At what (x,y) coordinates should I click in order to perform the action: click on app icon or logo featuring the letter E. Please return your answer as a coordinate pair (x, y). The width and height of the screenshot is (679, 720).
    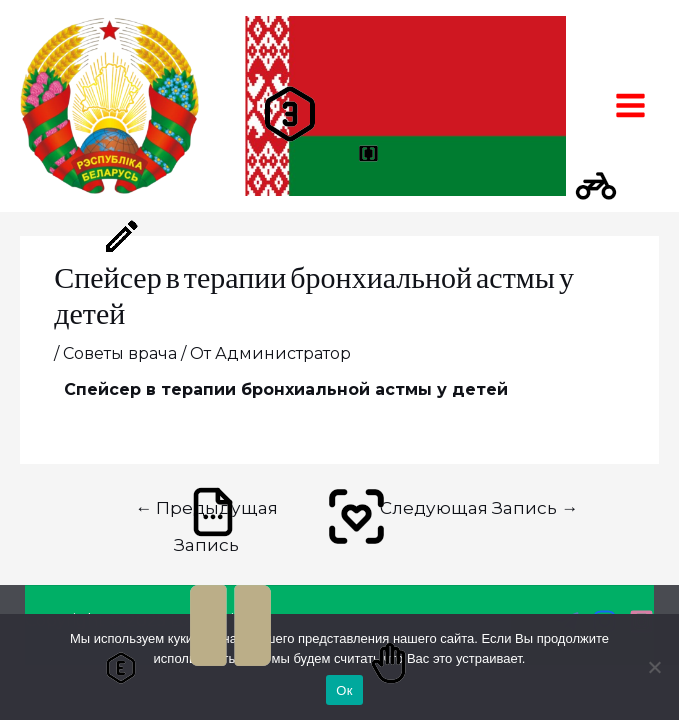
    Looking at the image, I should click on (121, 668).